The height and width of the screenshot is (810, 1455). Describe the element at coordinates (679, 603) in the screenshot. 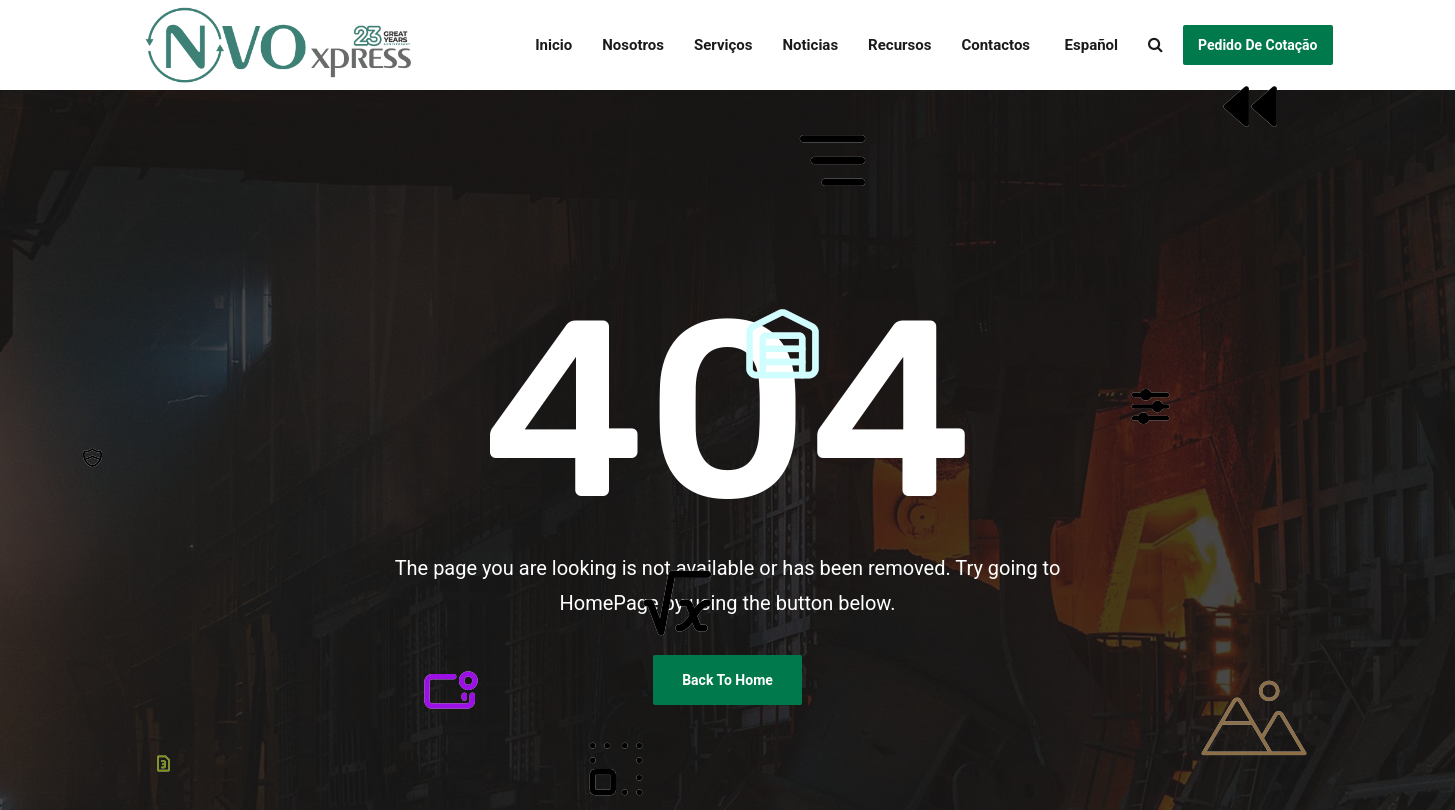

I see `access square root calculator function` at that location.